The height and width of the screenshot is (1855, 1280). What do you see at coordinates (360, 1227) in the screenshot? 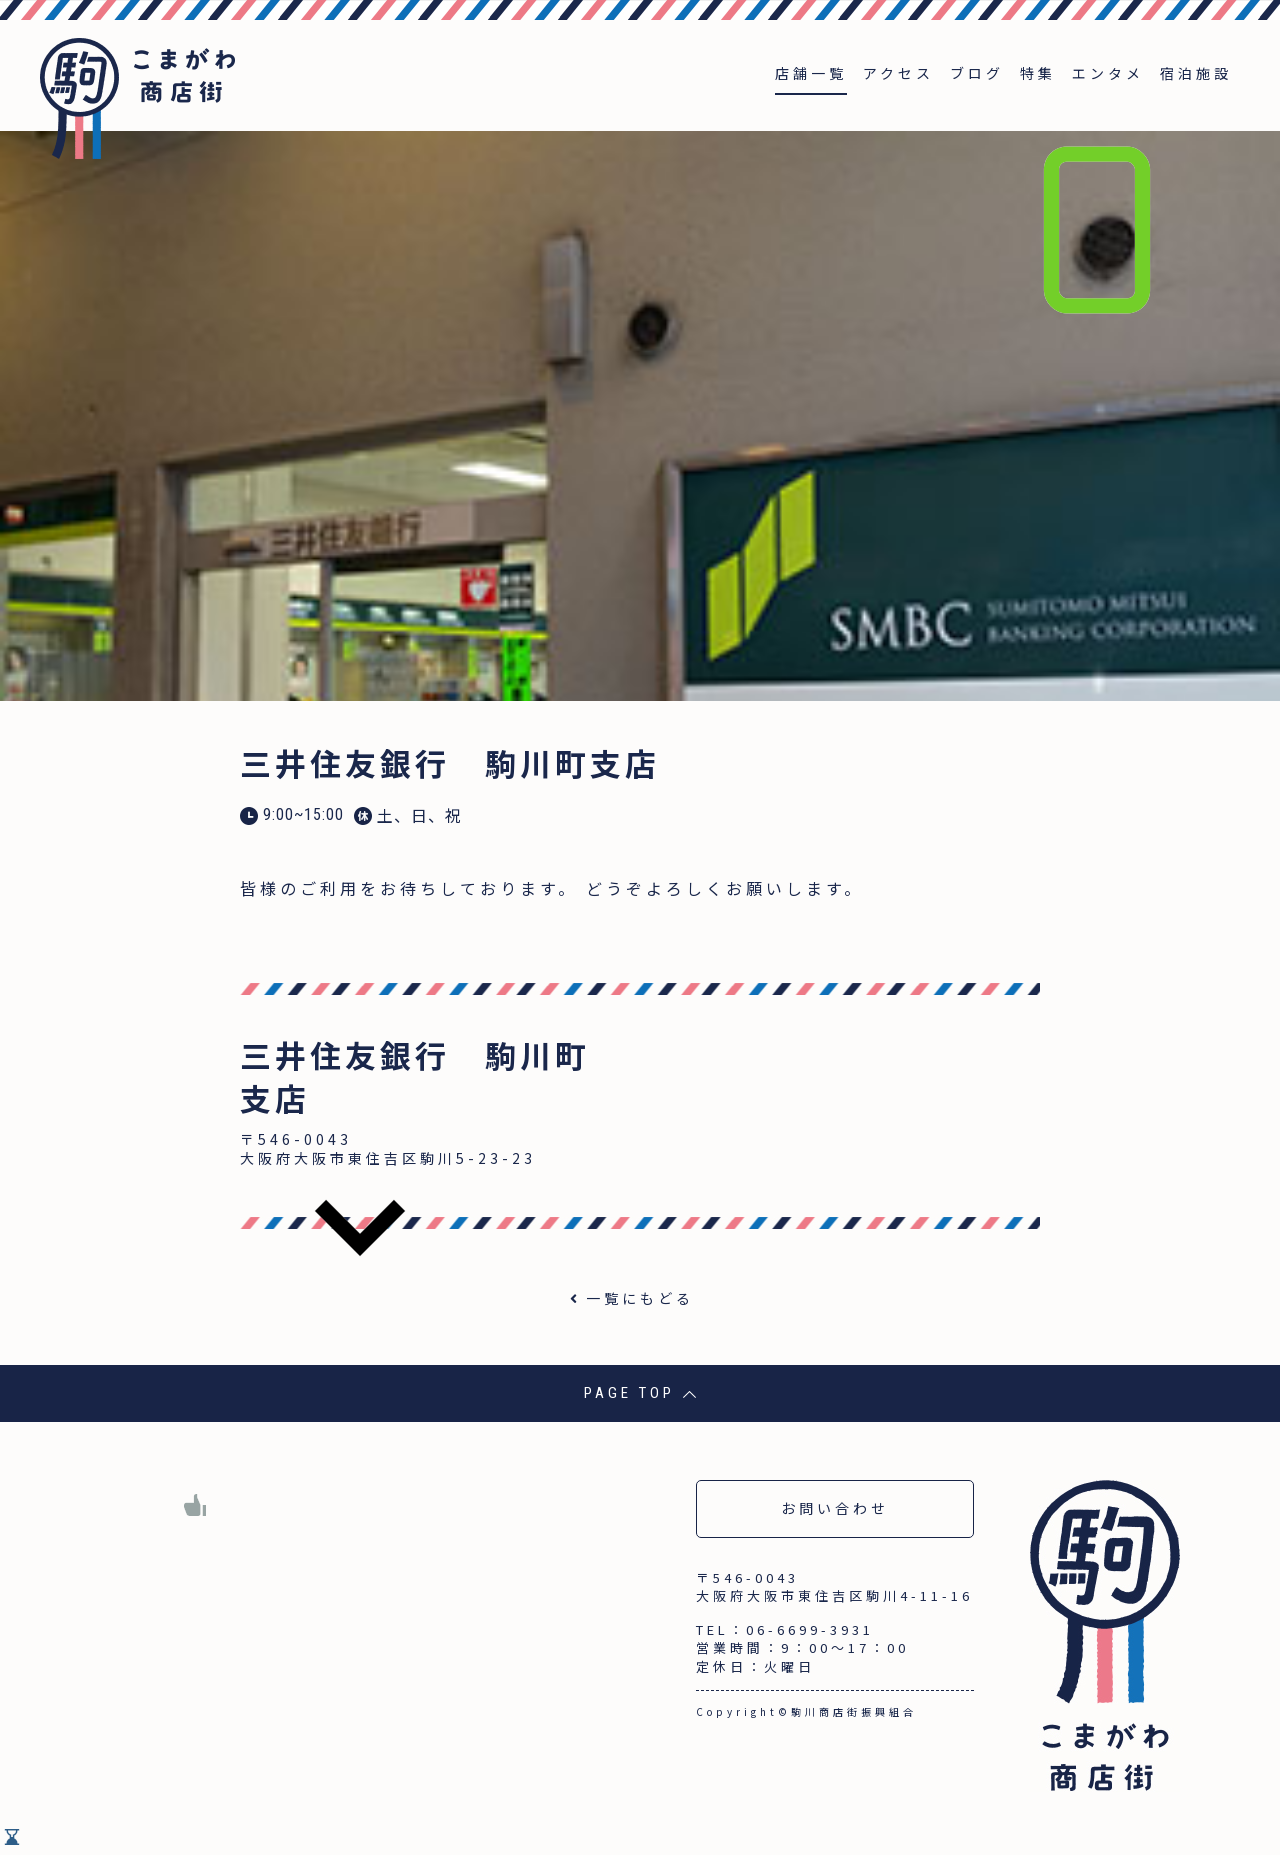
I see `expand a dropdown menu` at bounding box center [360, 1227].